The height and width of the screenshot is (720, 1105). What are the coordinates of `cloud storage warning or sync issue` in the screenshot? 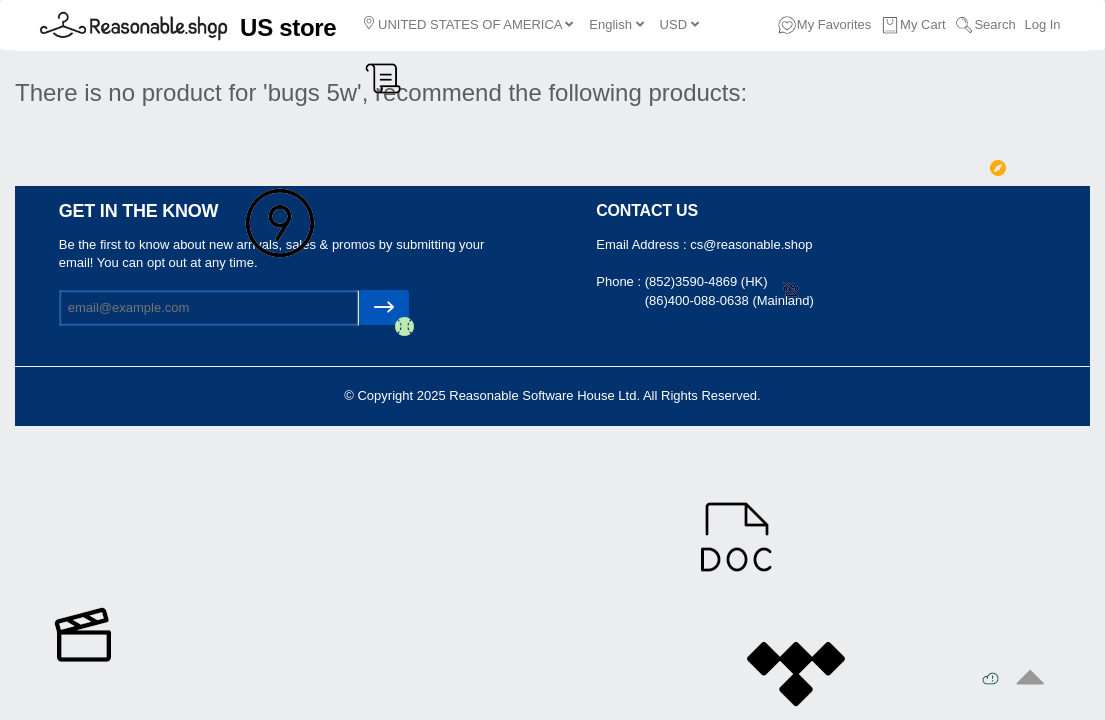 It's located at (990, 678).